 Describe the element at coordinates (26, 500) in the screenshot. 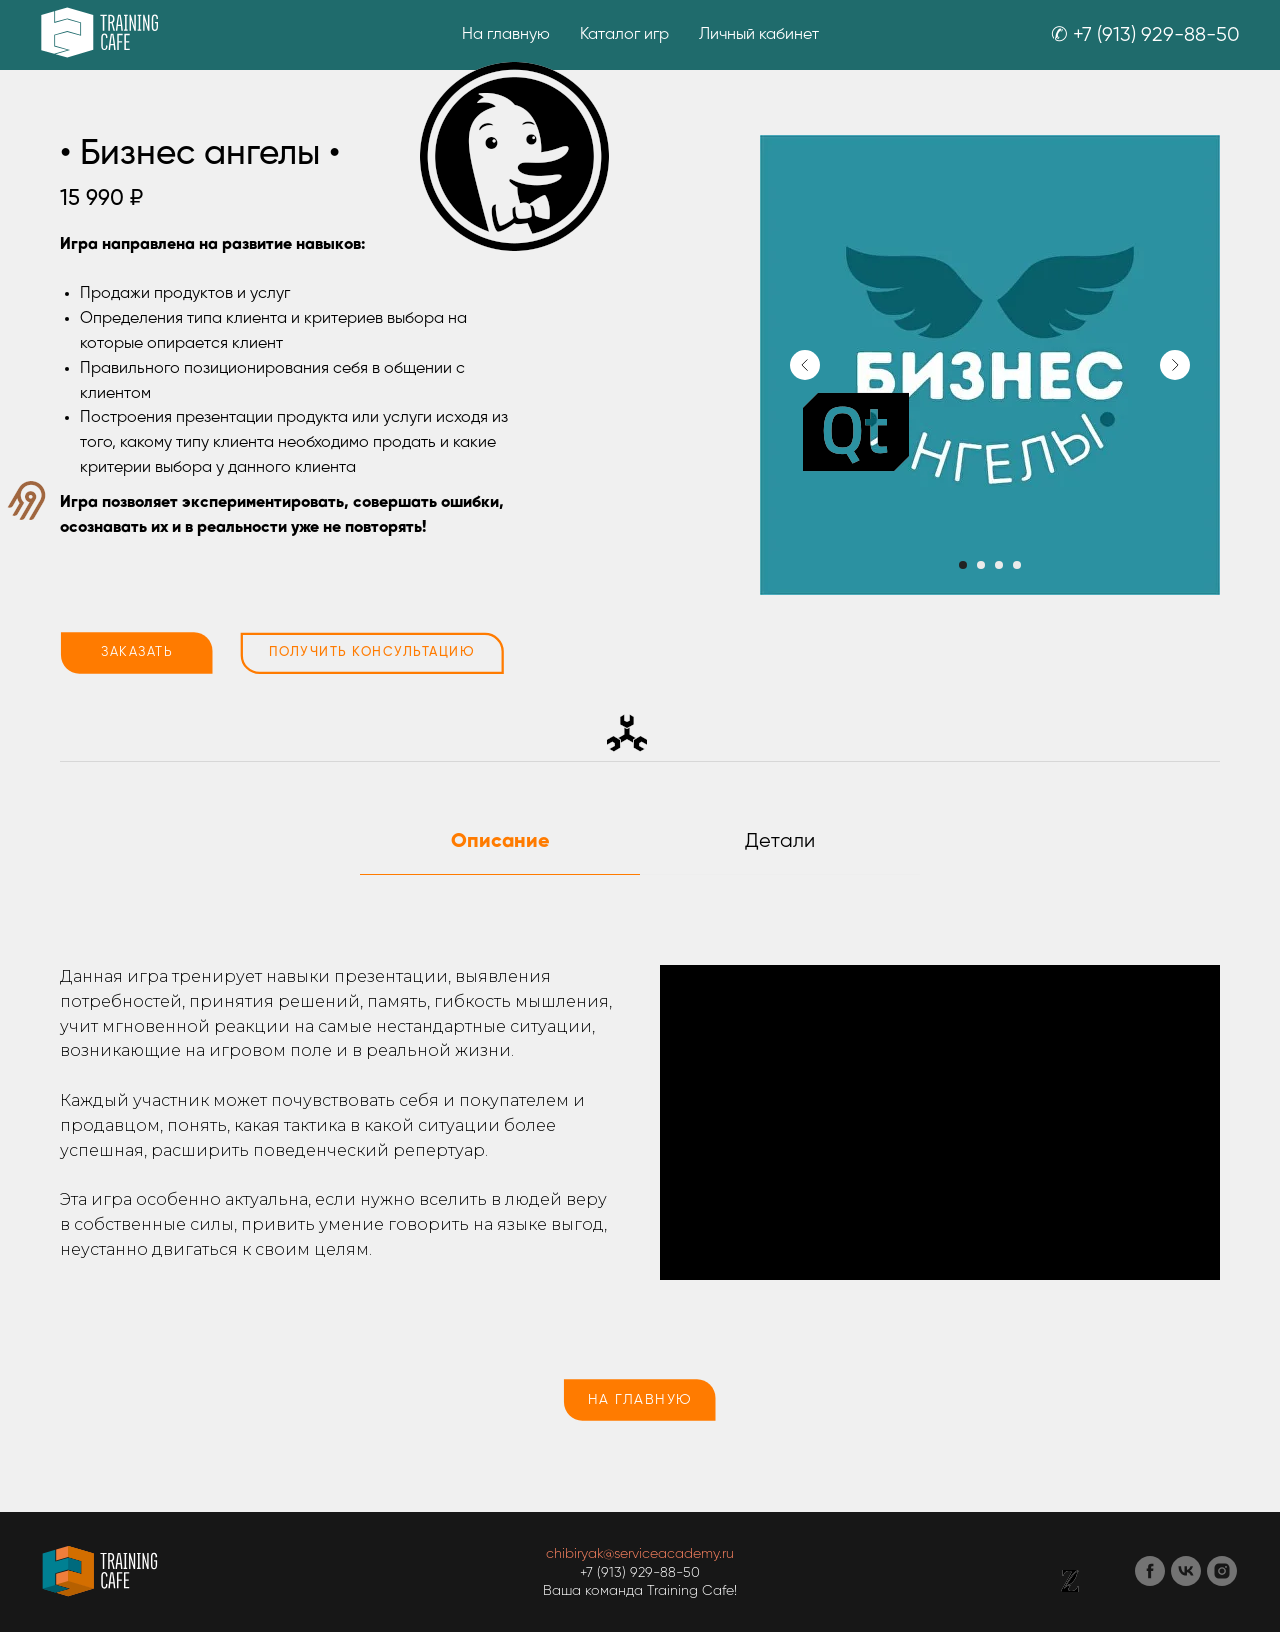

I see `airbyte logo - a data integration platform` at that location.